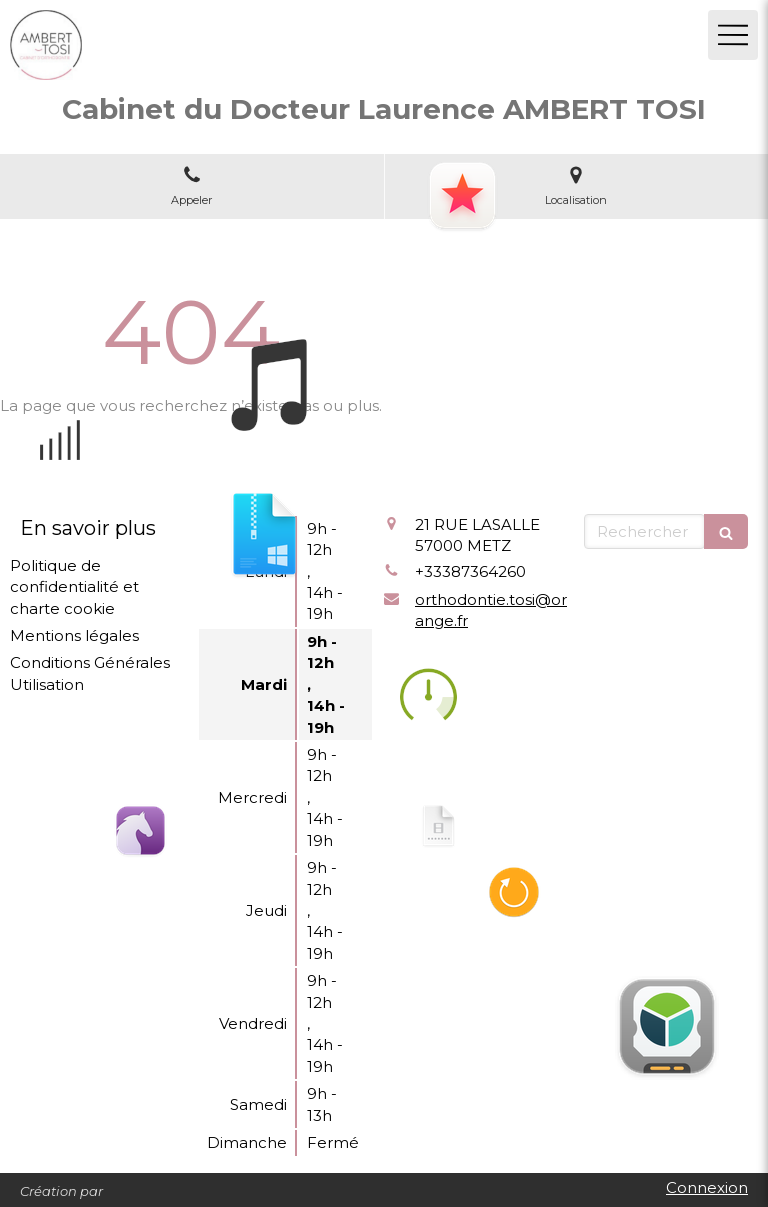  I want to click on open the music app, so click(270, 388).